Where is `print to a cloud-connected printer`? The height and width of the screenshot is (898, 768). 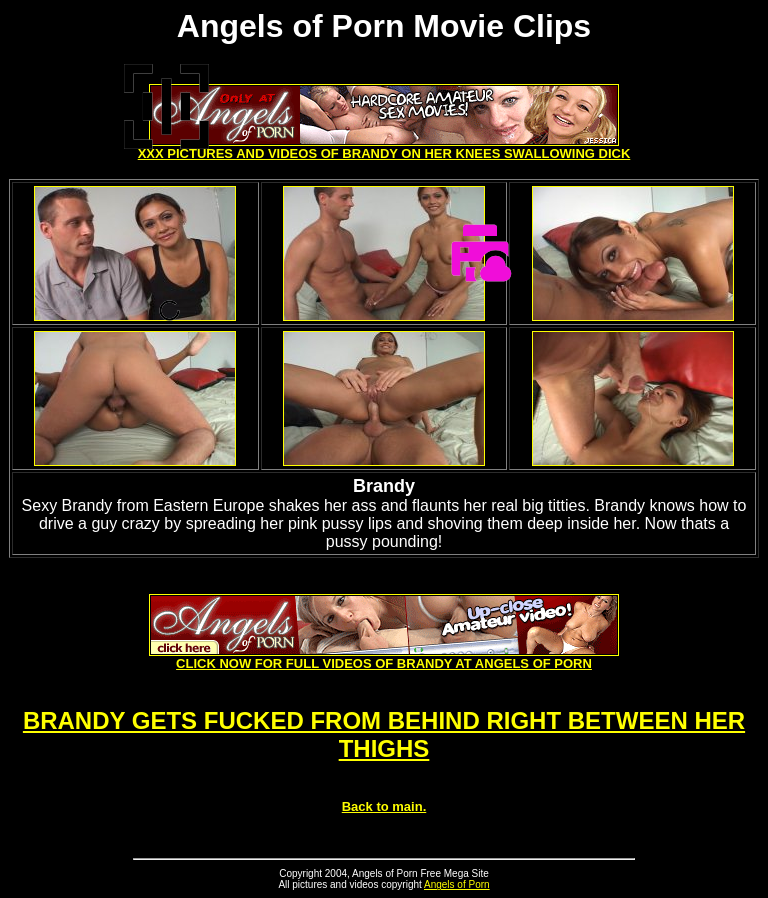 print to a cloud-connected printer is located at coordinates (480, 253).